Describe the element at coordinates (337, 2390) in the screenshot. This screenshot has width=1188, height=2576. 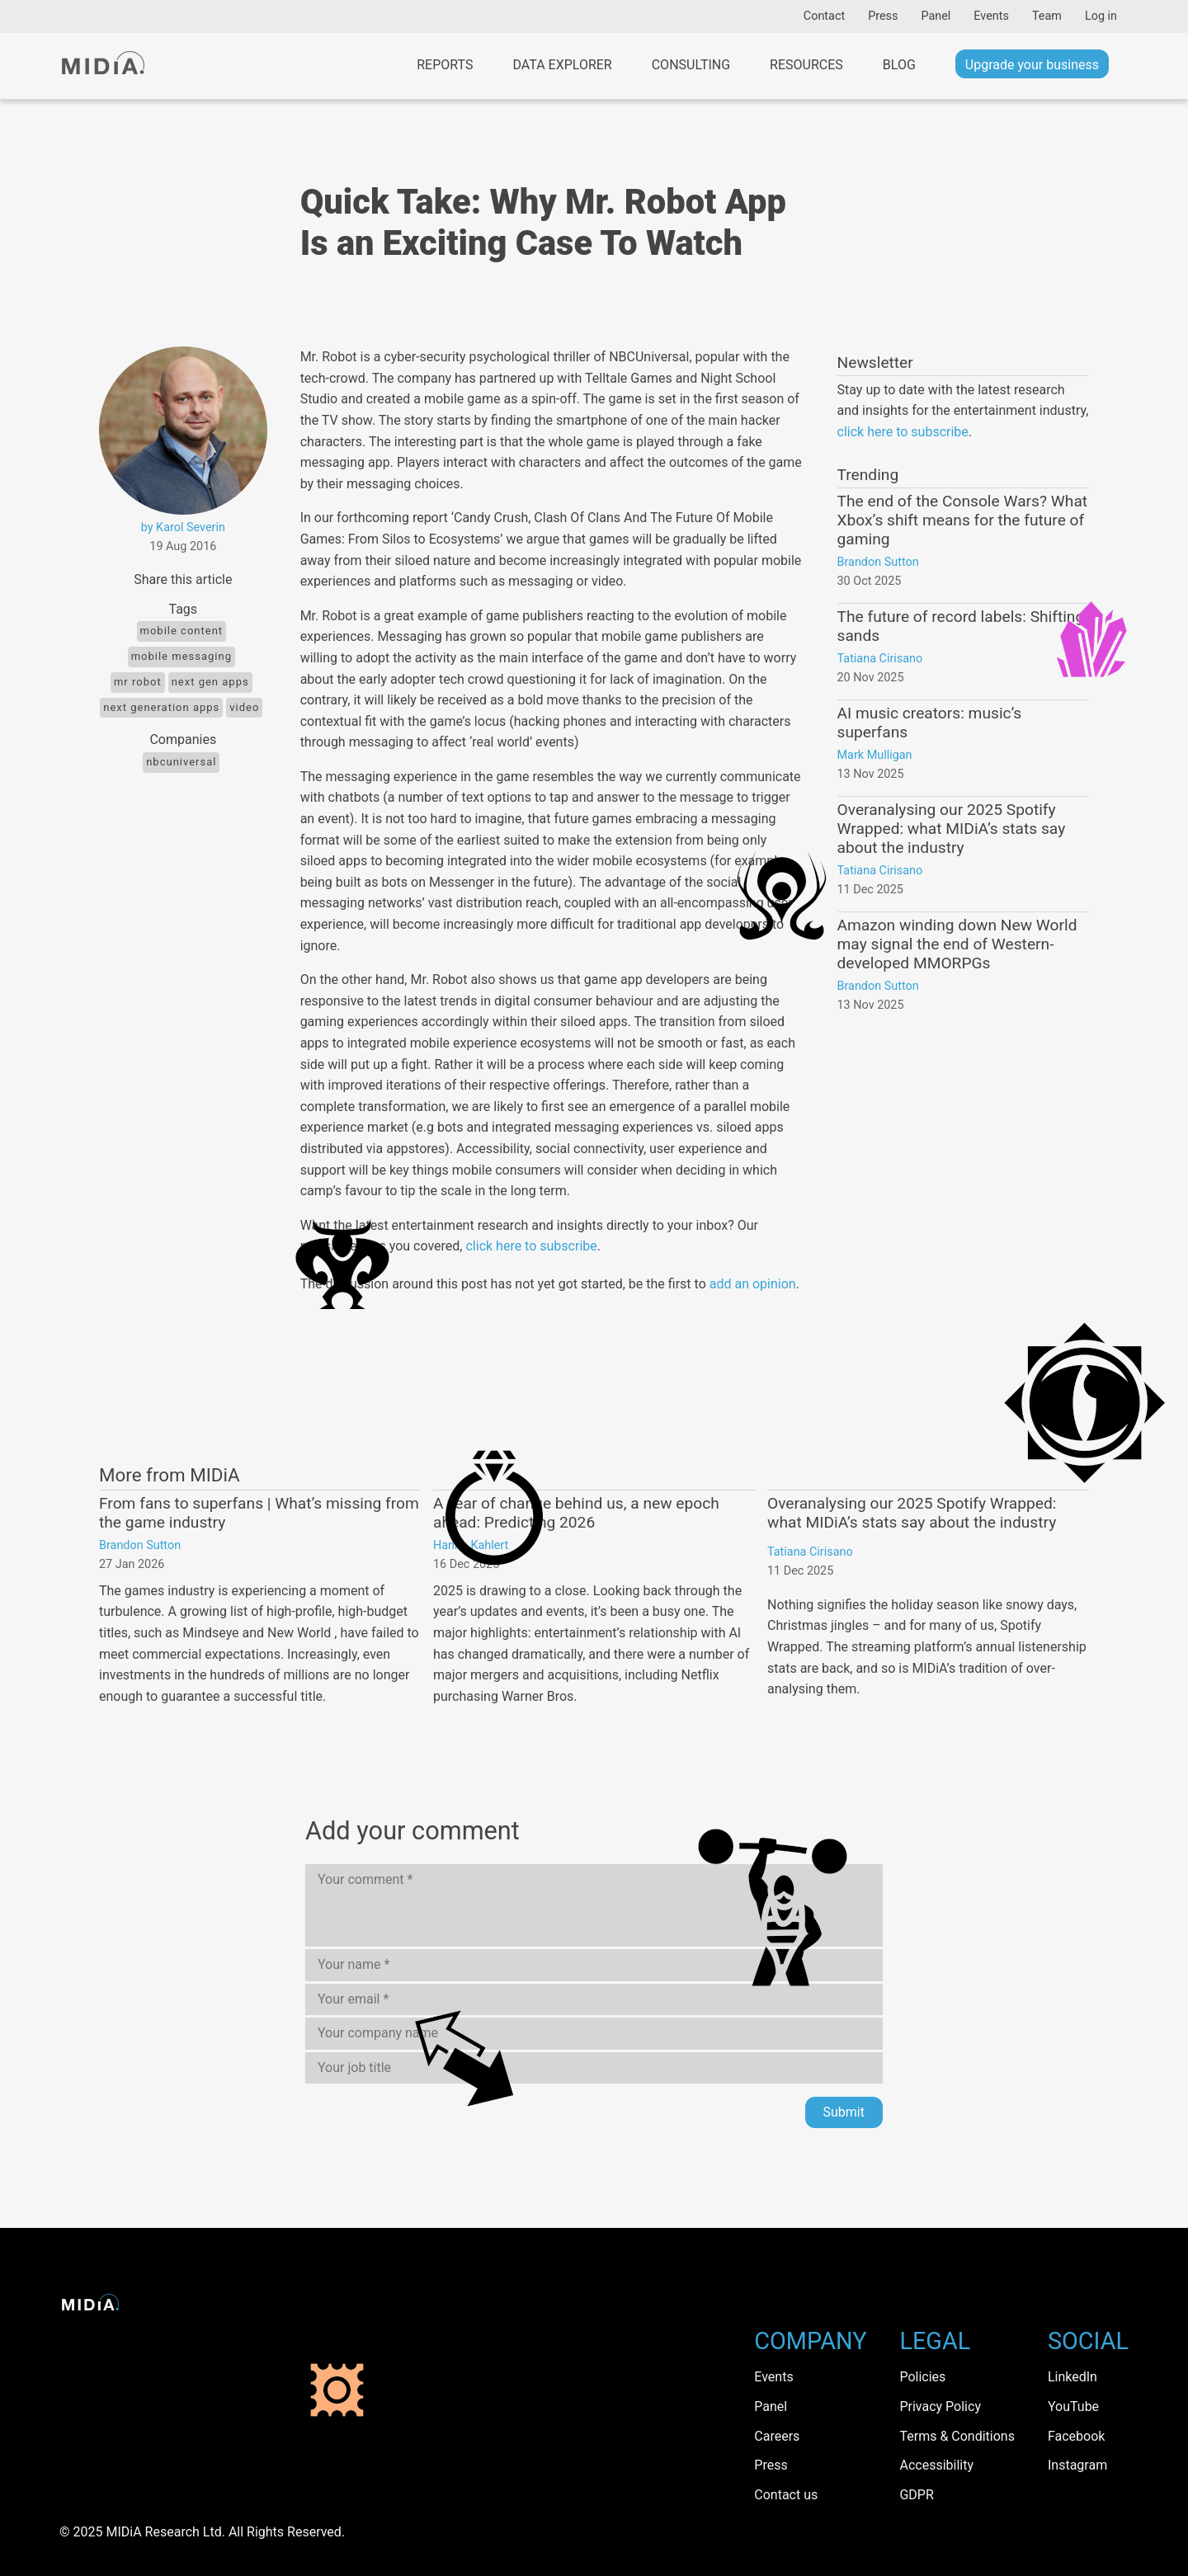
I see `indicates a postage stamp or mail item` at that location.